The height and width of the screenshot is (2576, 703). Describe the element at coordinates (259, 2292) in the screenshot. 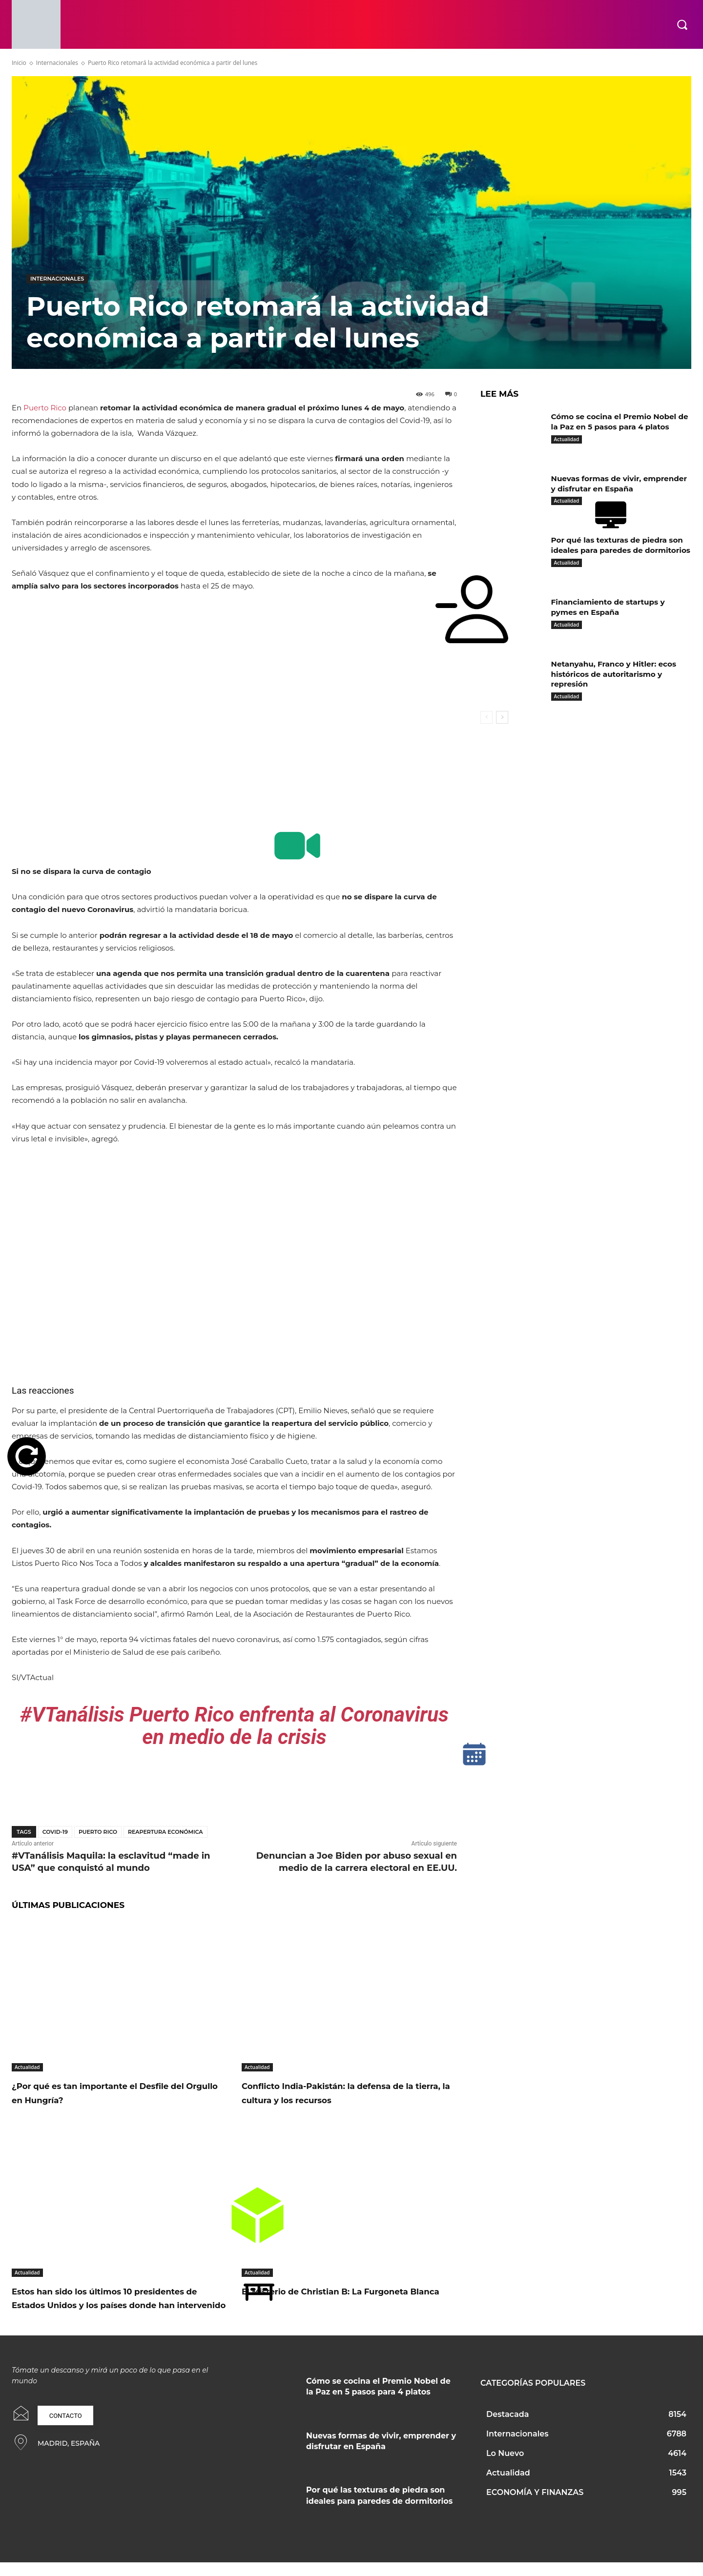

I see `access workspace or desk settings` at that location.